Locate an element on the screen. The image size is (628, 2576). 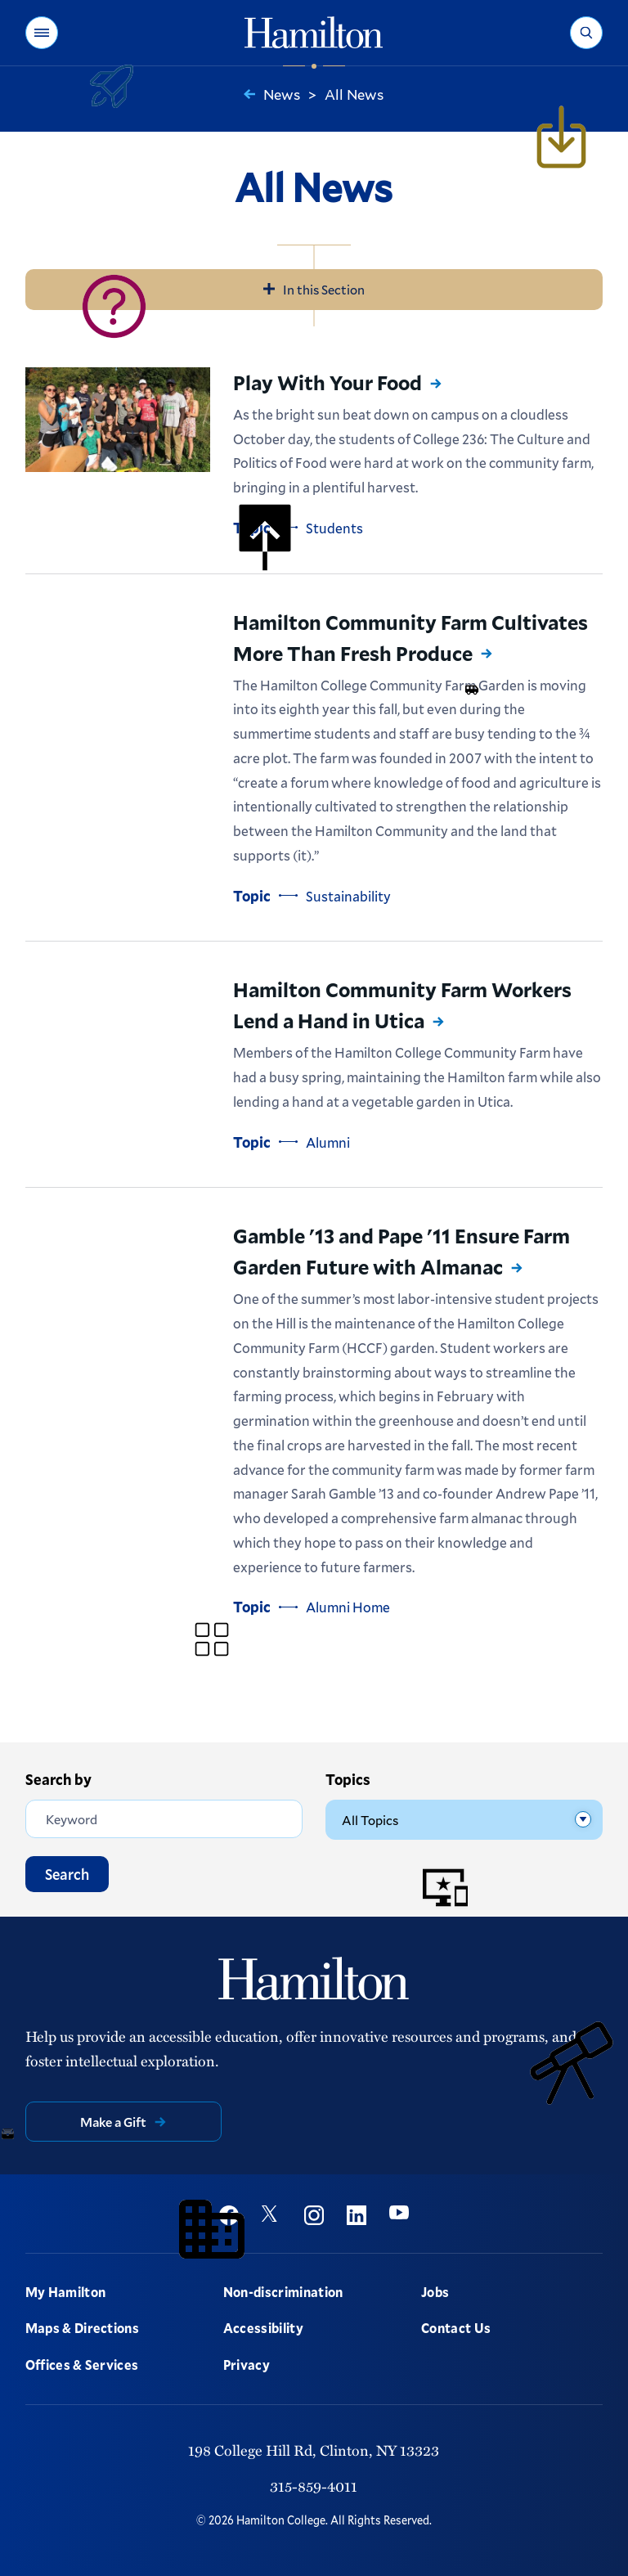
upload or push content to a server is located at coordinates (265, 537).